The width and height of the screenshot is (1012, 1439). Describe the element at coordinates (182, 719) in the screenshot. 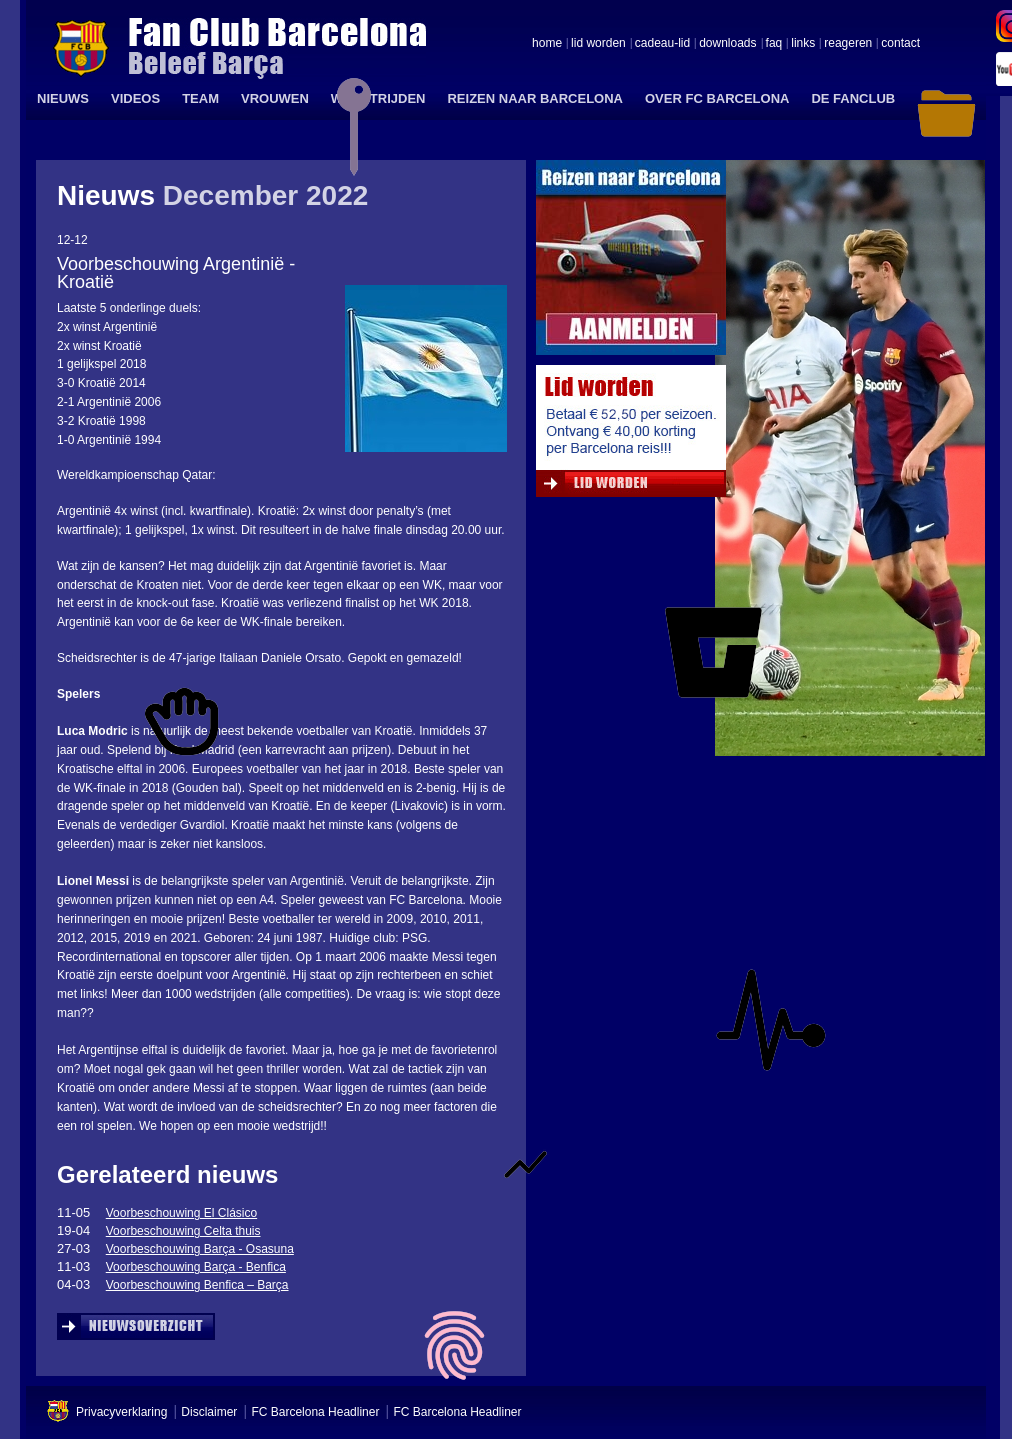

I see `drag to reorder or move an item` at that location.